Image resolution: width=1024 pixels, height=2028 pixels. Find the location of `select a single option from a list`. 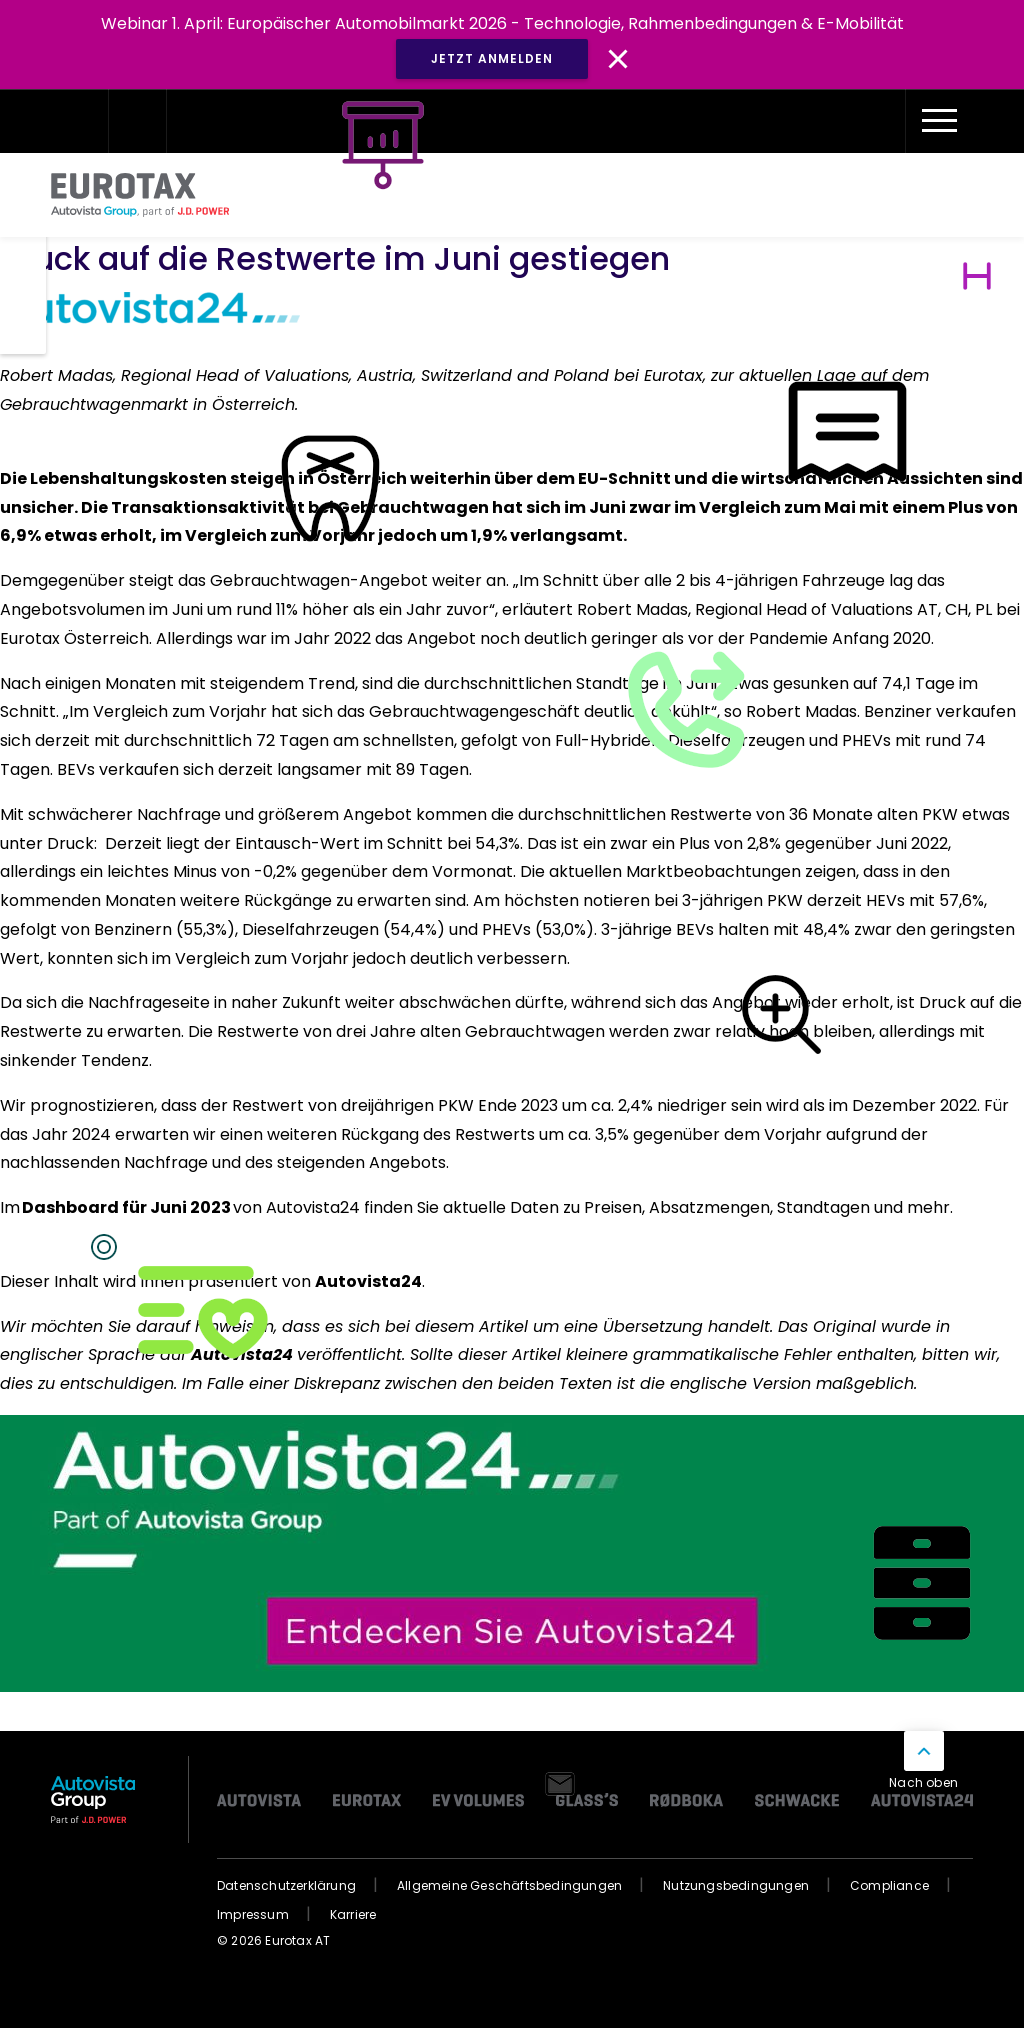

select a single option from a list is located at coordinates (104, 1247).